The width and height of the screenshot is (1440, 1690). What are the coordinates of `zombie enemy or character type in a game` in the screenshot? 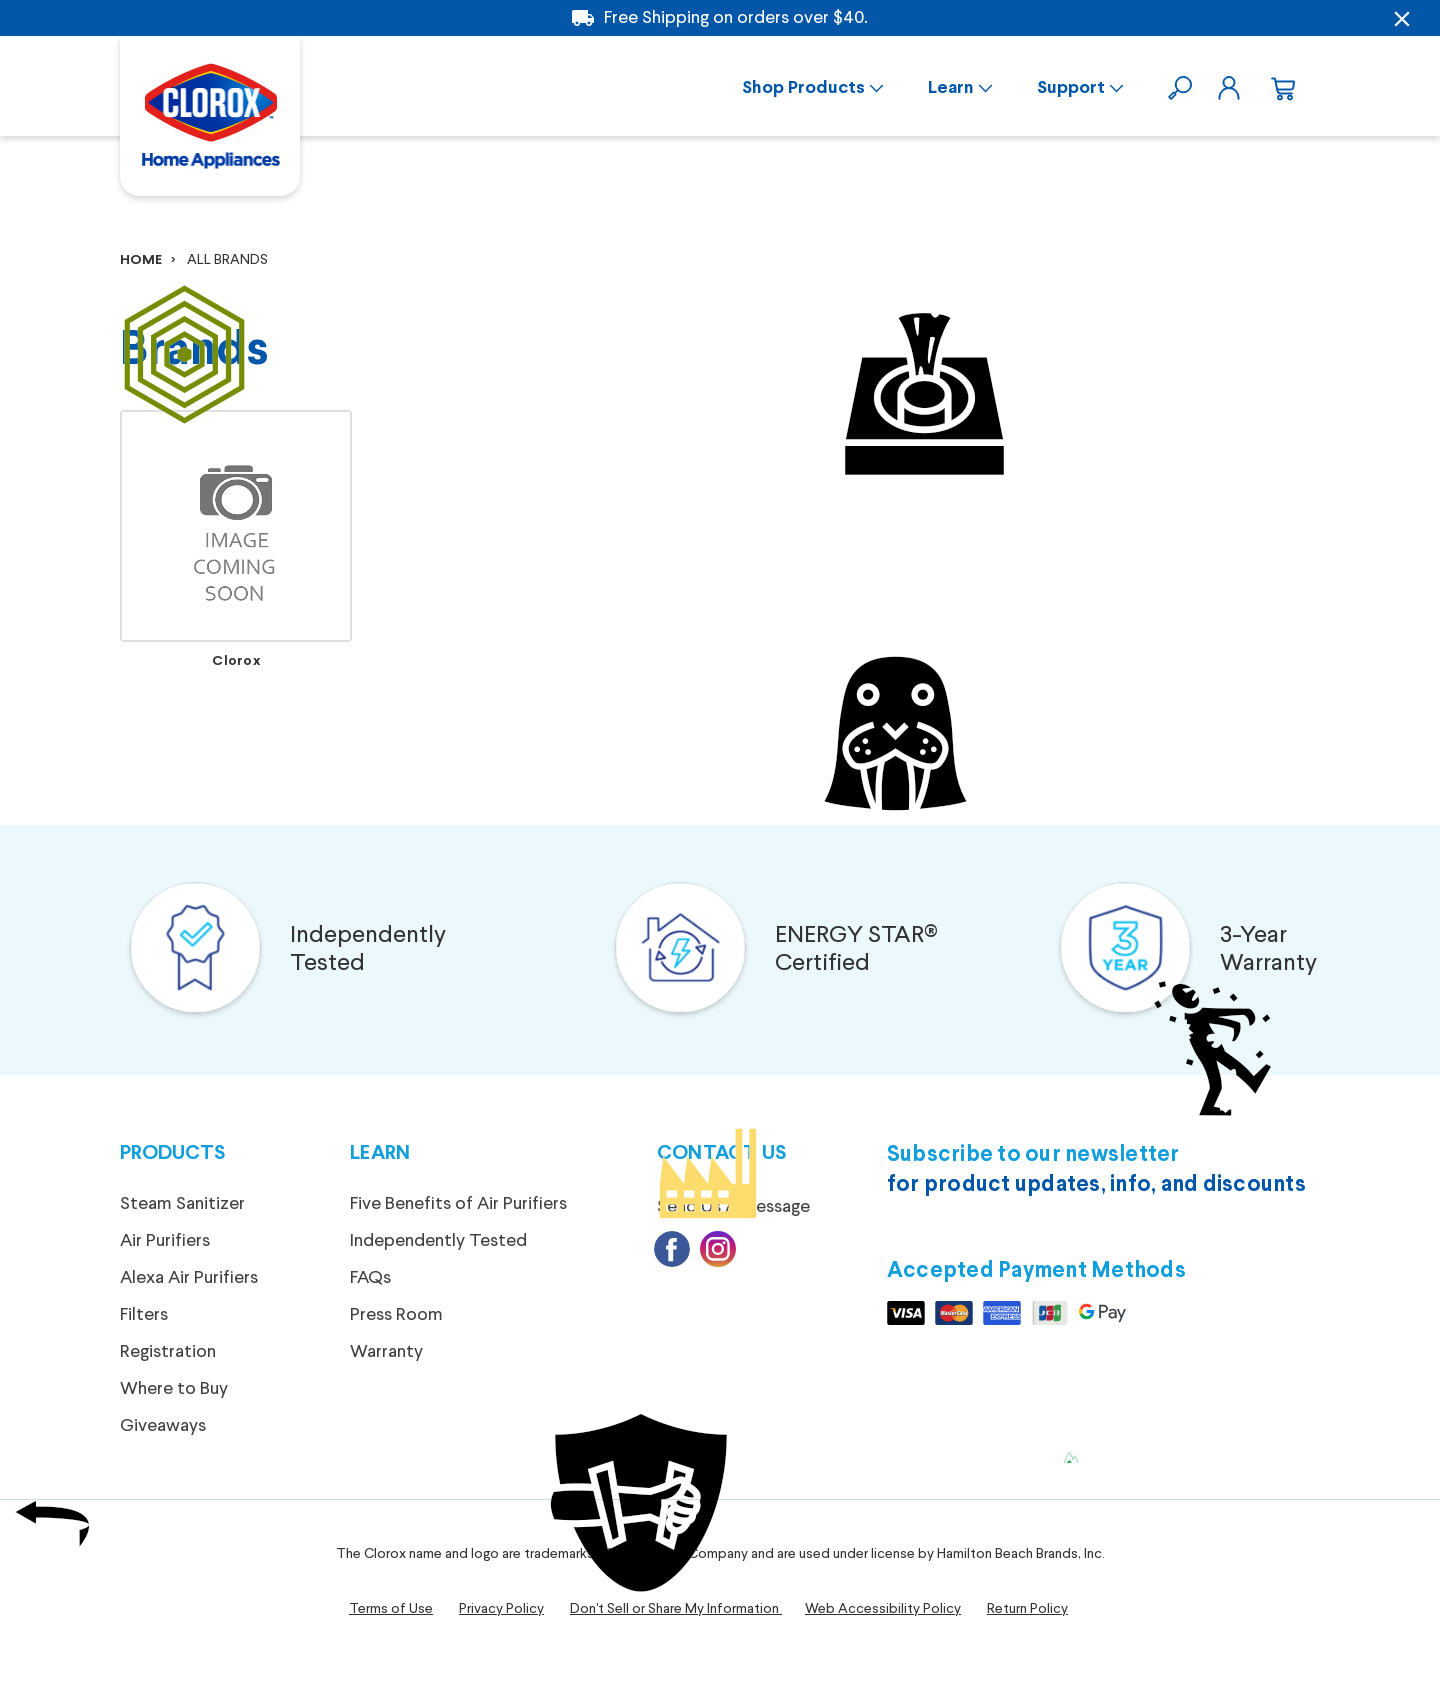 It's located at (1219, 1048).